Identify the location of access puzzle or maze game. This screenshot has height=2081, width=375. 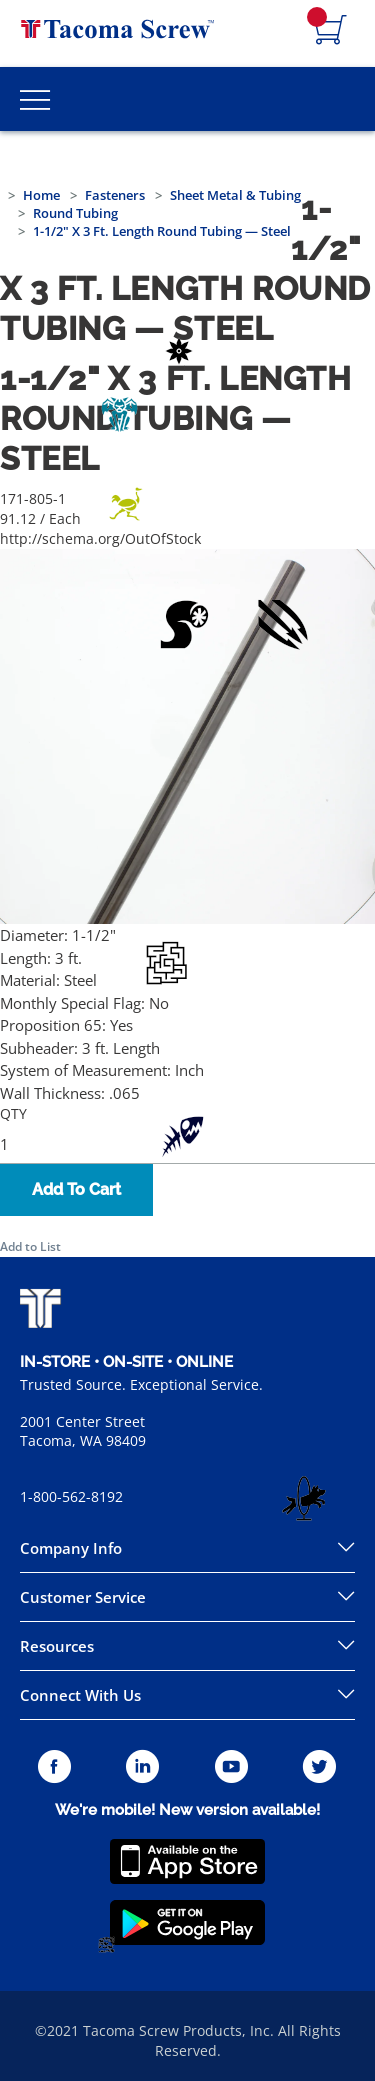
(166, 963).